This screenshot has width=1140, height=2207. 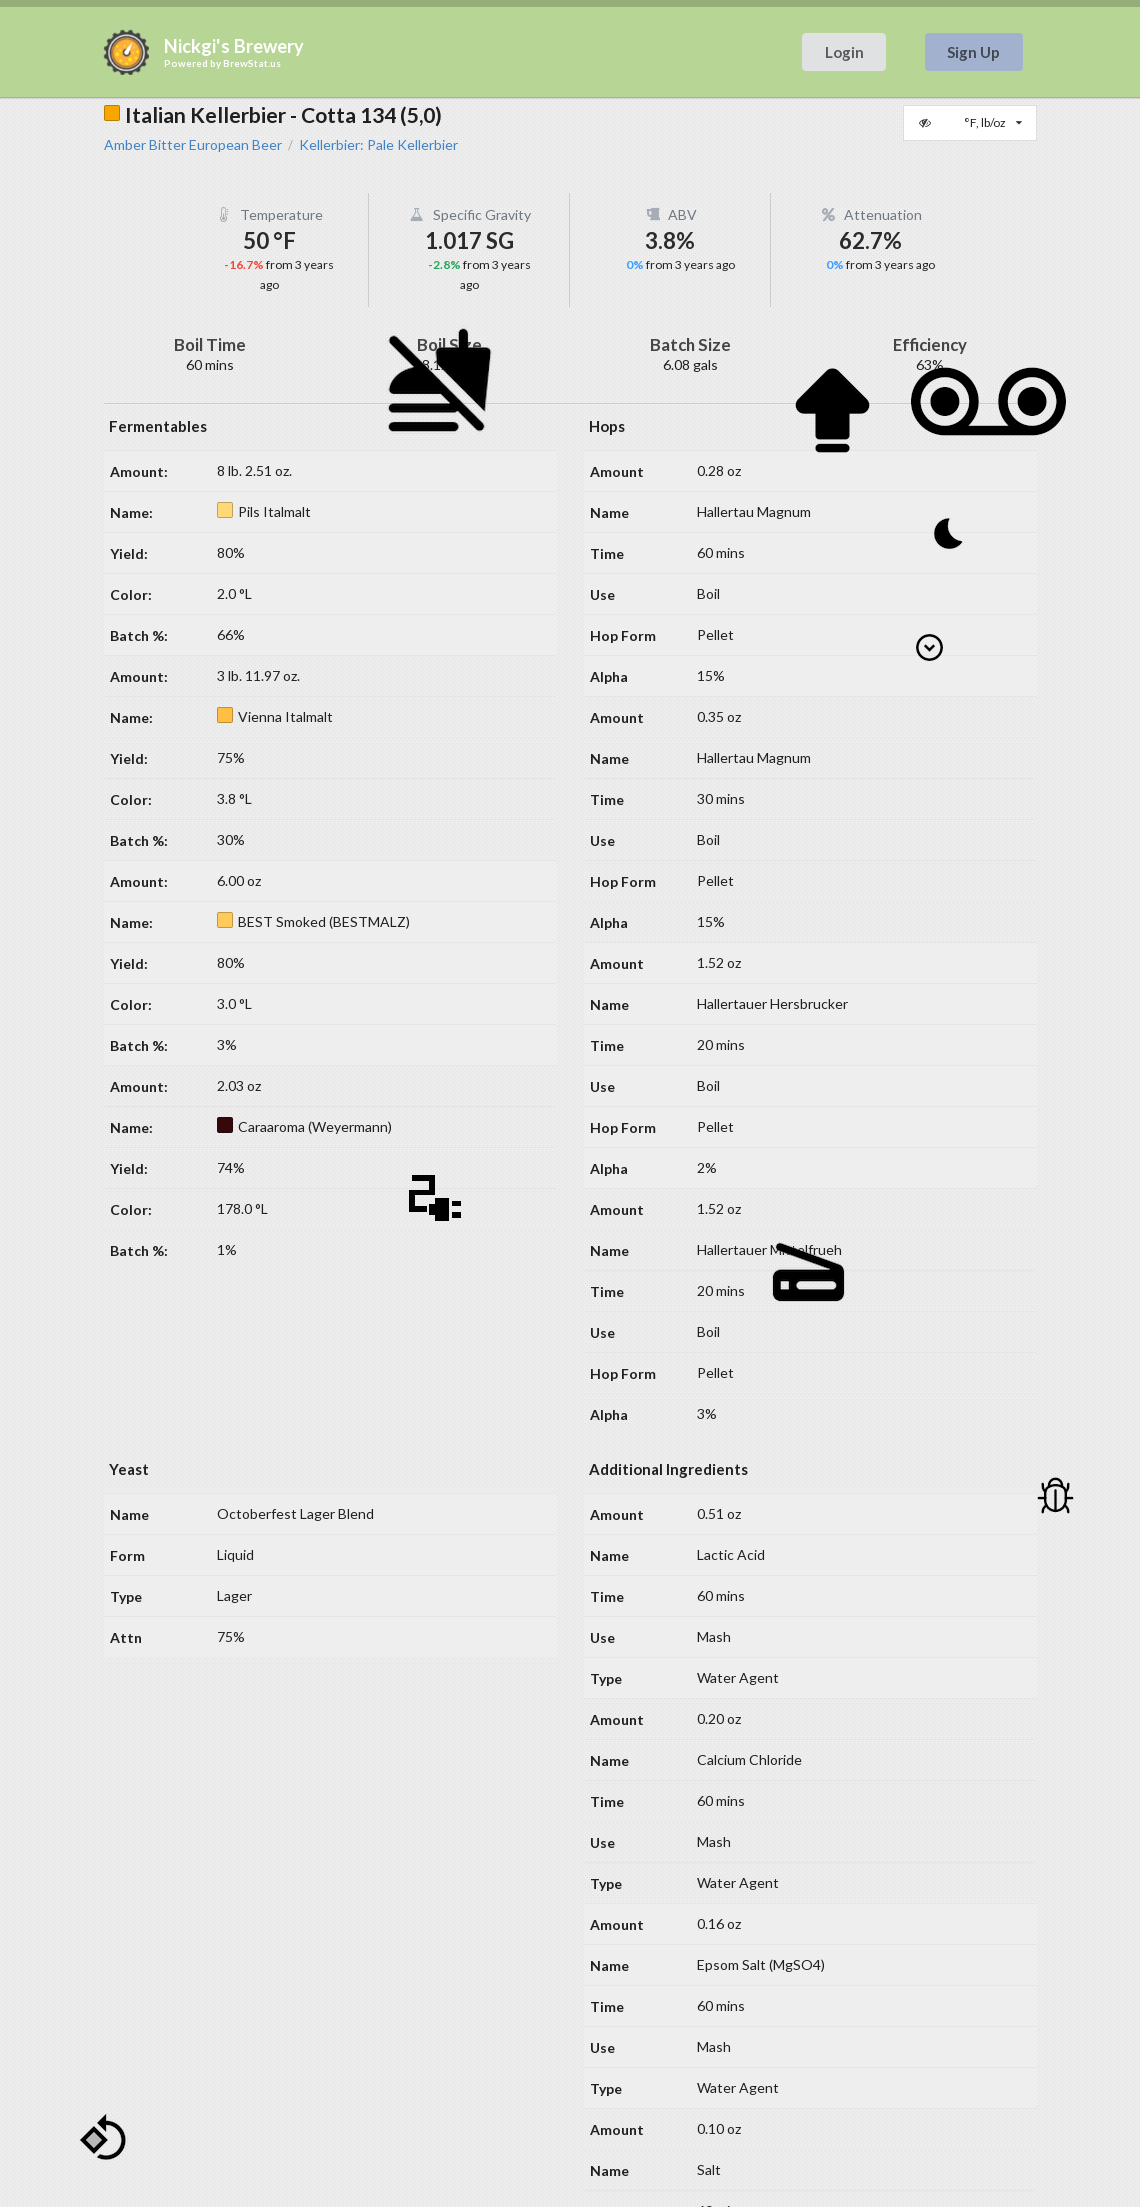 I want to click on access voicemail messages, so click(x=988, y=401).